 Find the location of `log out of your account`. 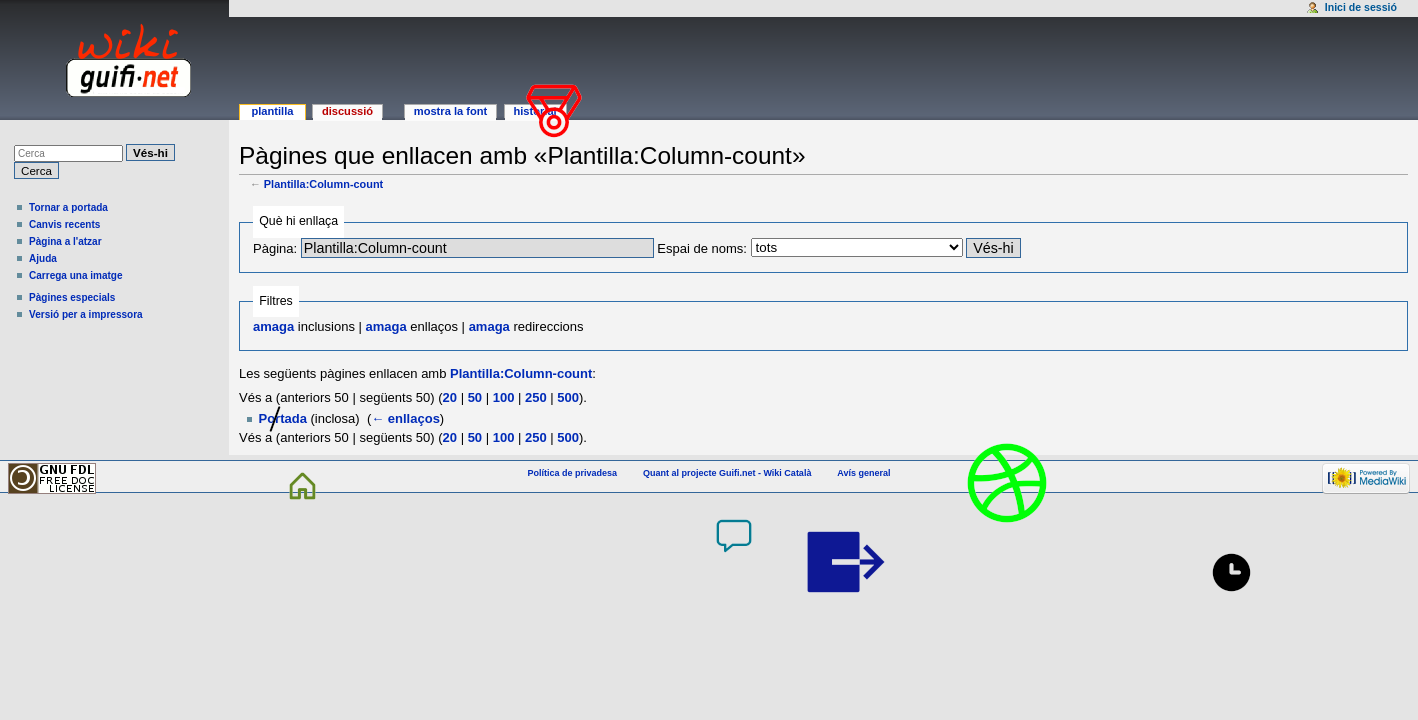

log out of your account is located at coordinates (846, 562).